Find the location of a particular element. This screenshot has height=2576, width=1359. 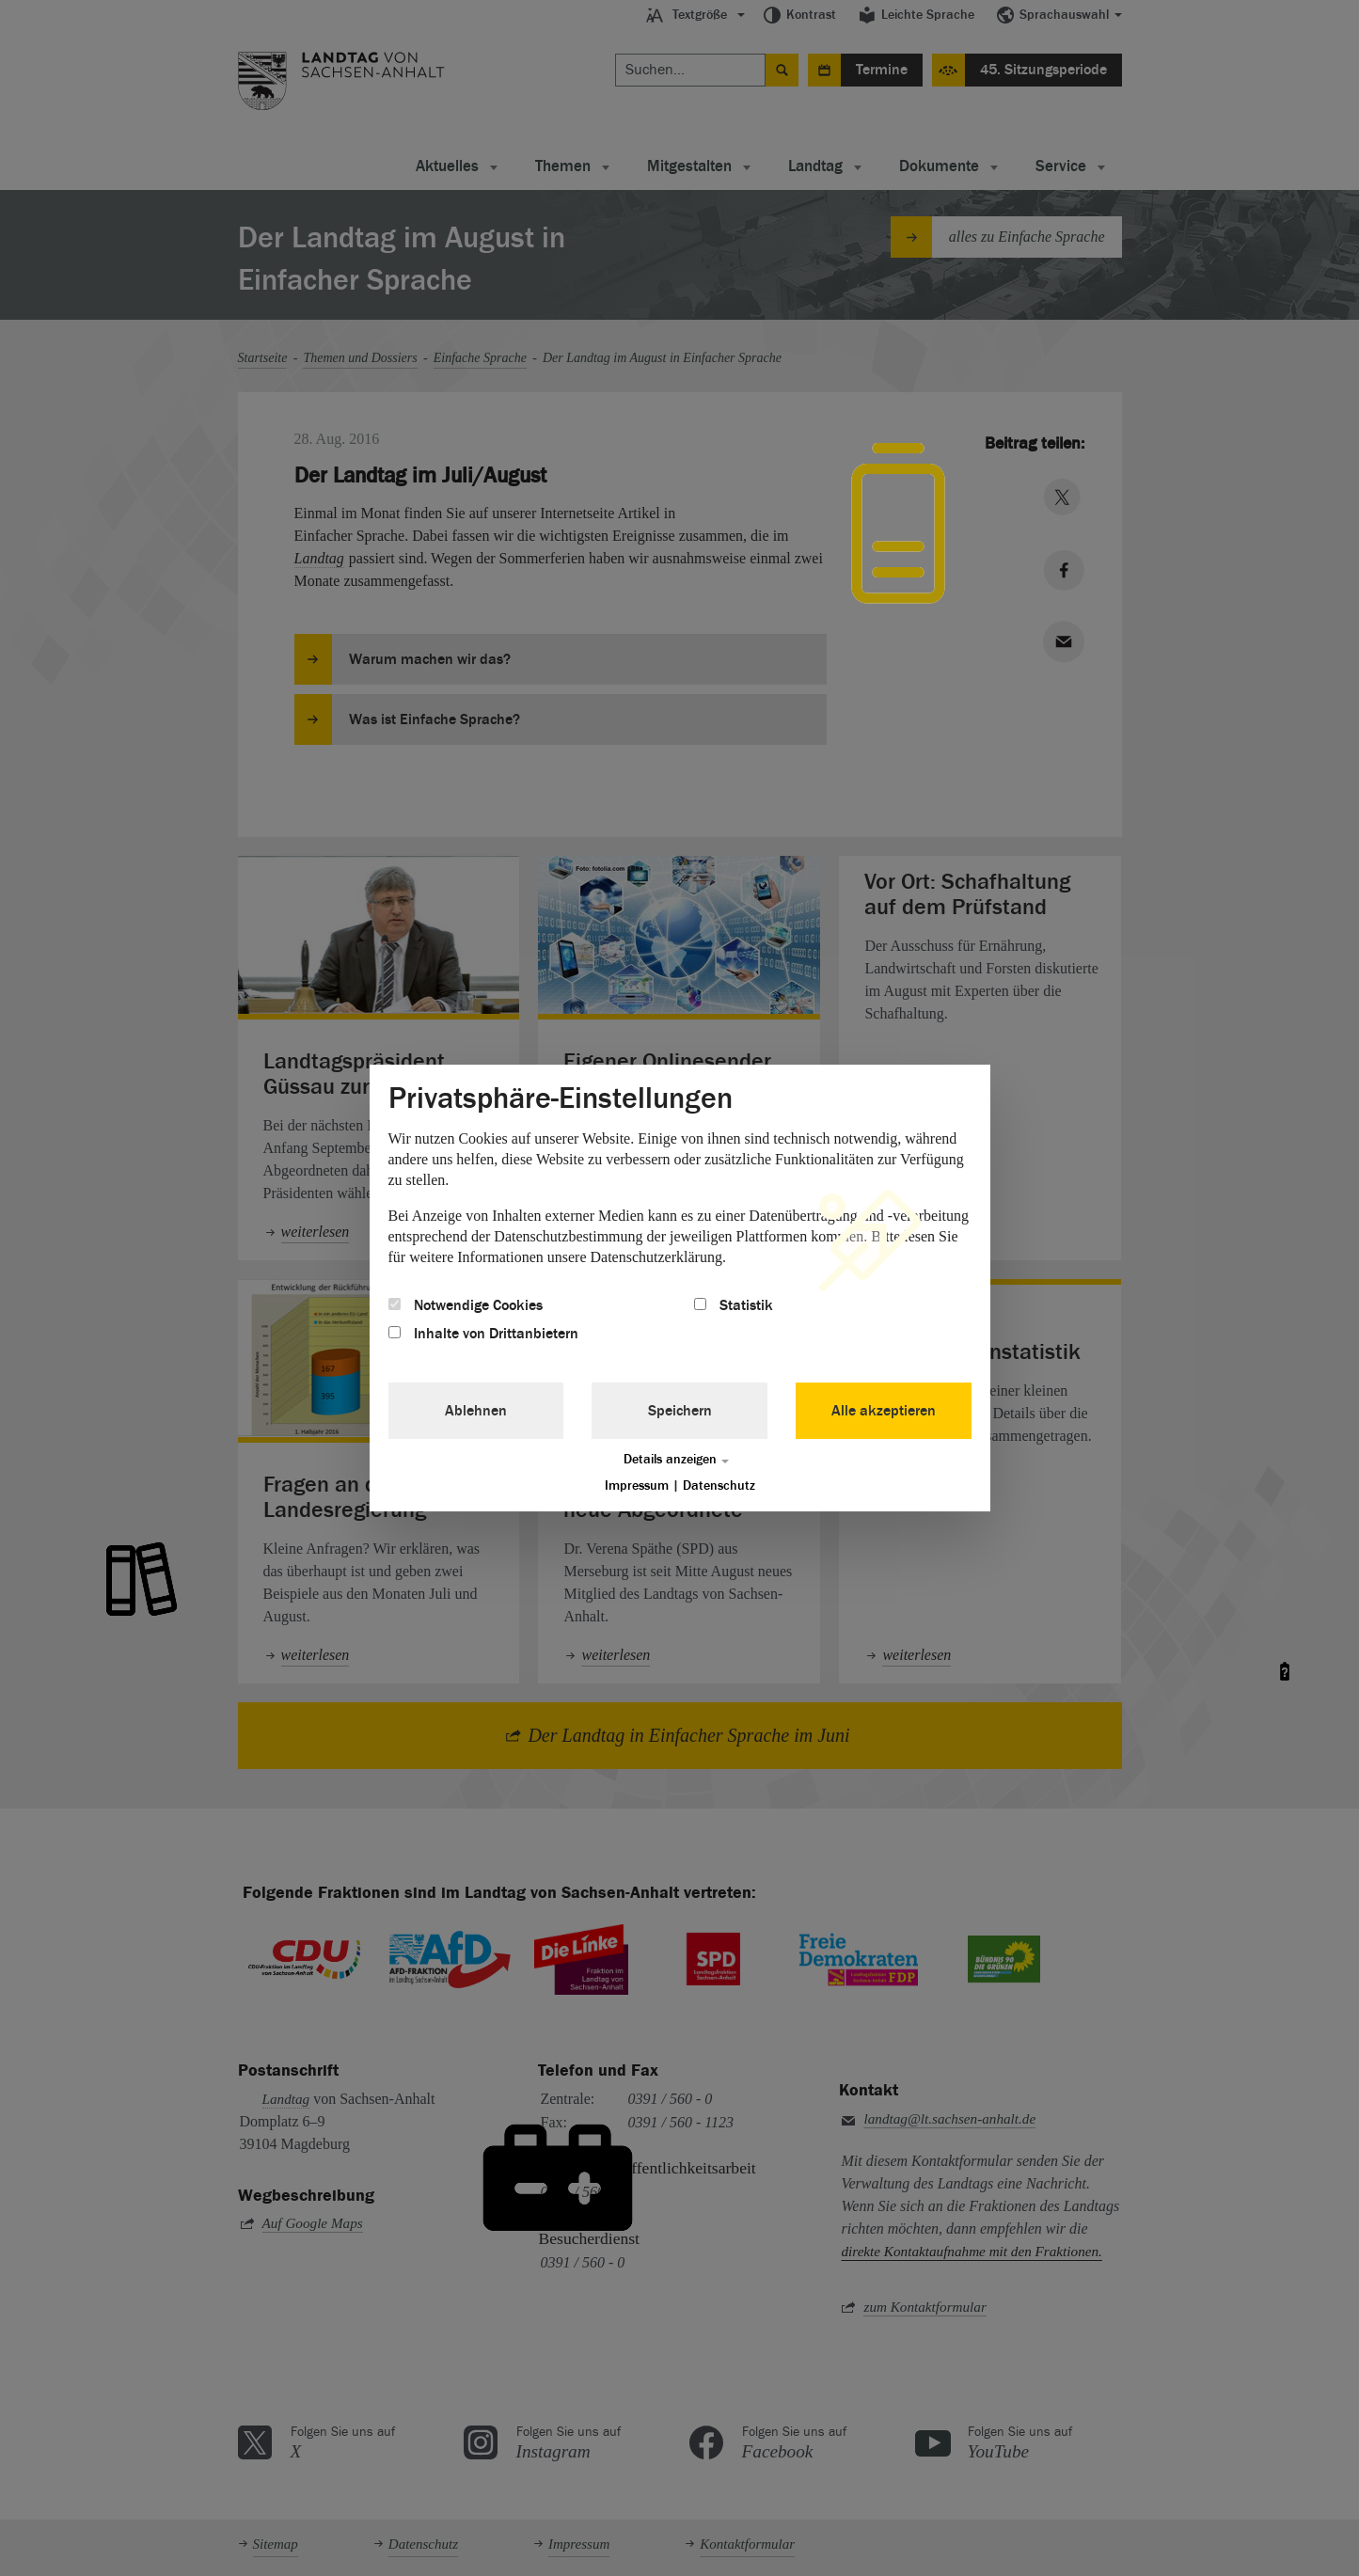

access your library or book collection is located at coordinates (138, 1580).